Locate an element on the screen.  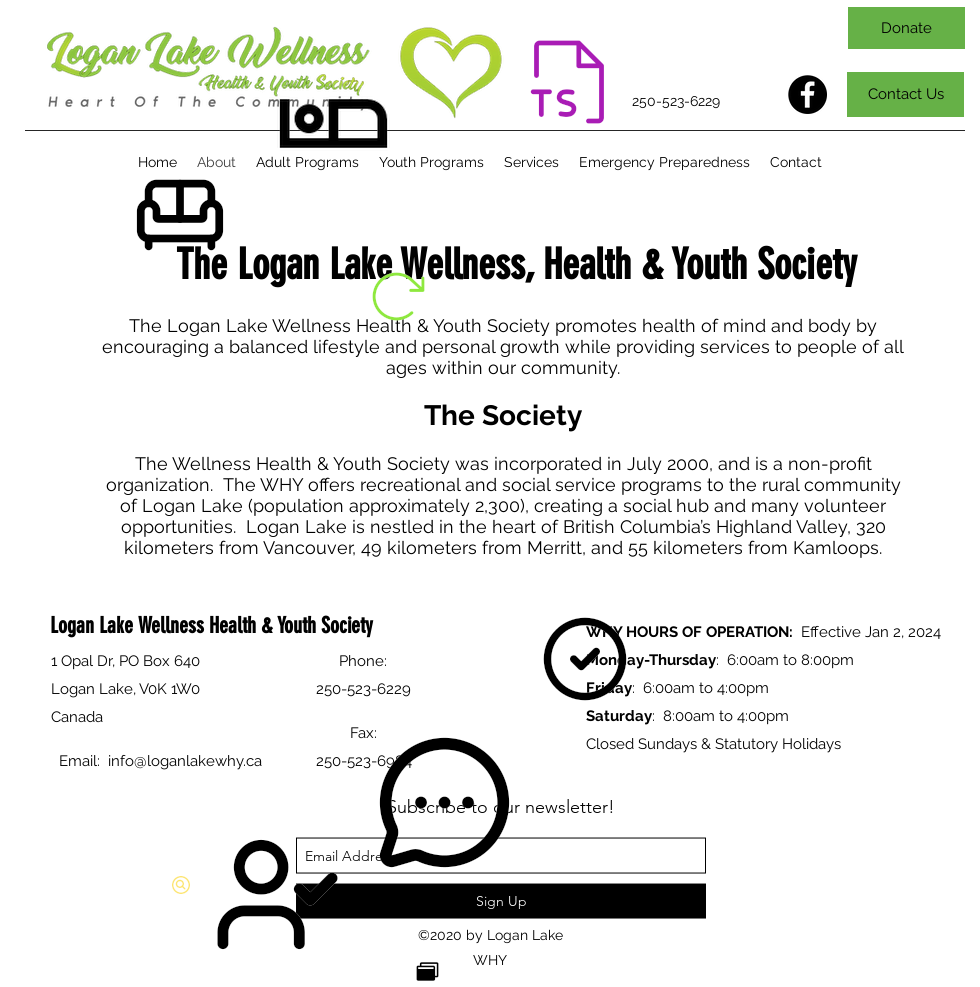
open chat or messaging is located at coordinates (444, 802).